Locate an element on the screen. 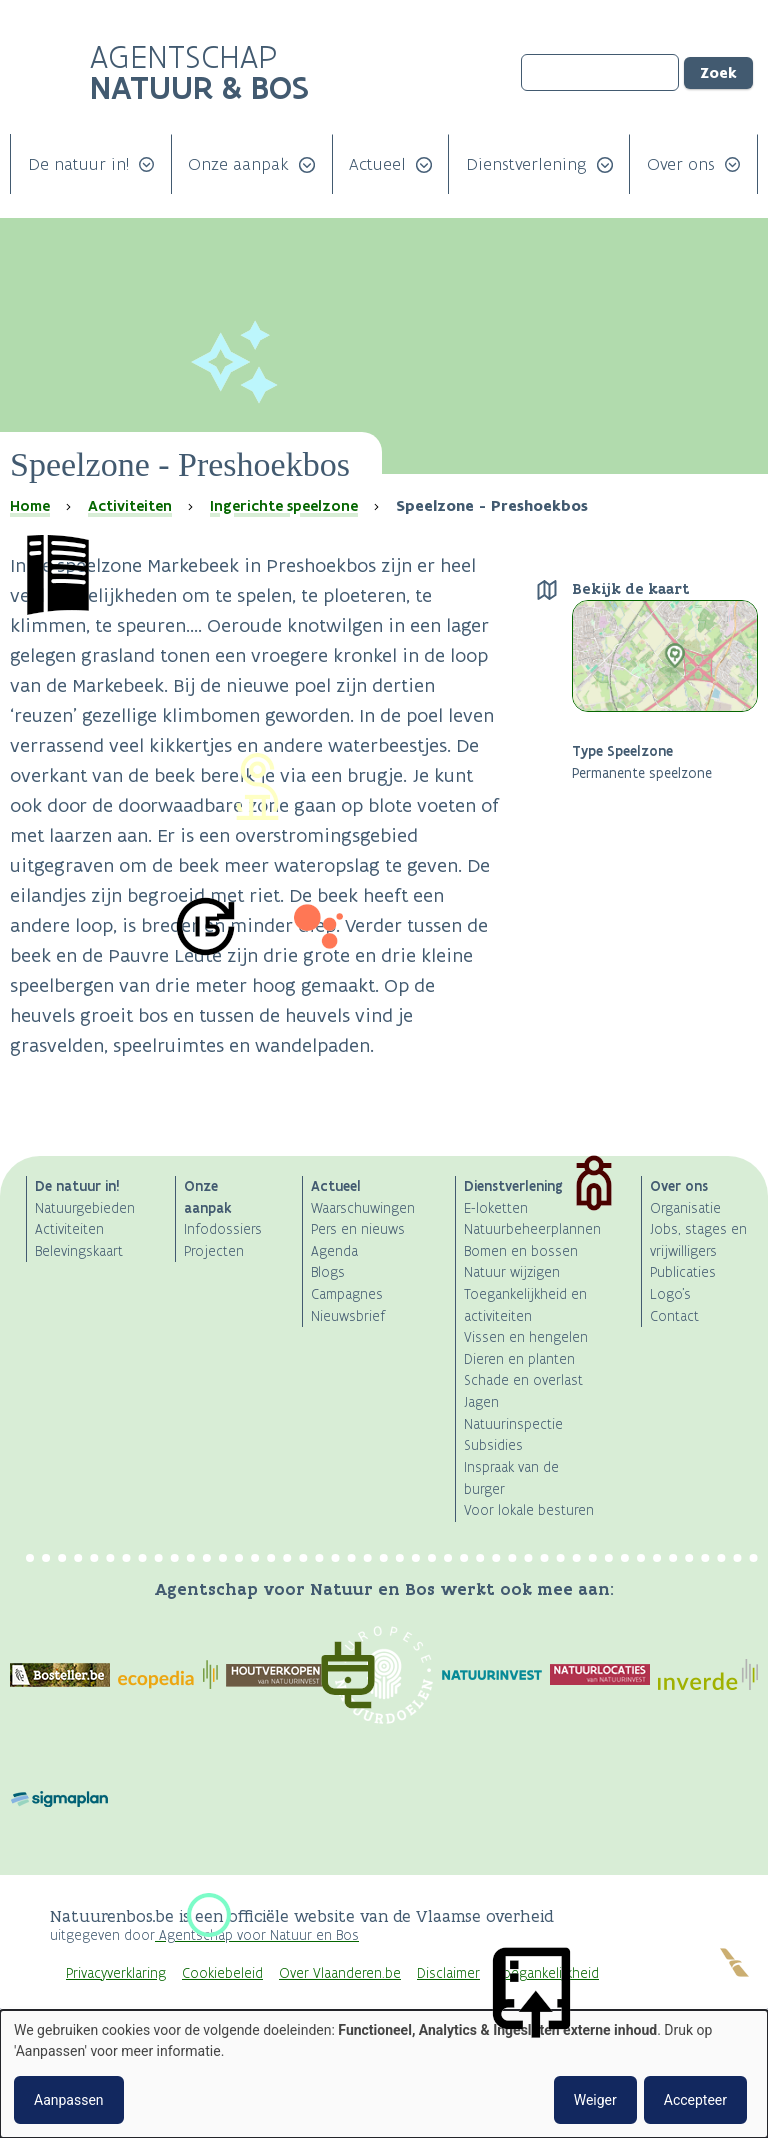 The height and width of the screenshot is (2138, 768). open google assistant is located at coordinates (318, 926).